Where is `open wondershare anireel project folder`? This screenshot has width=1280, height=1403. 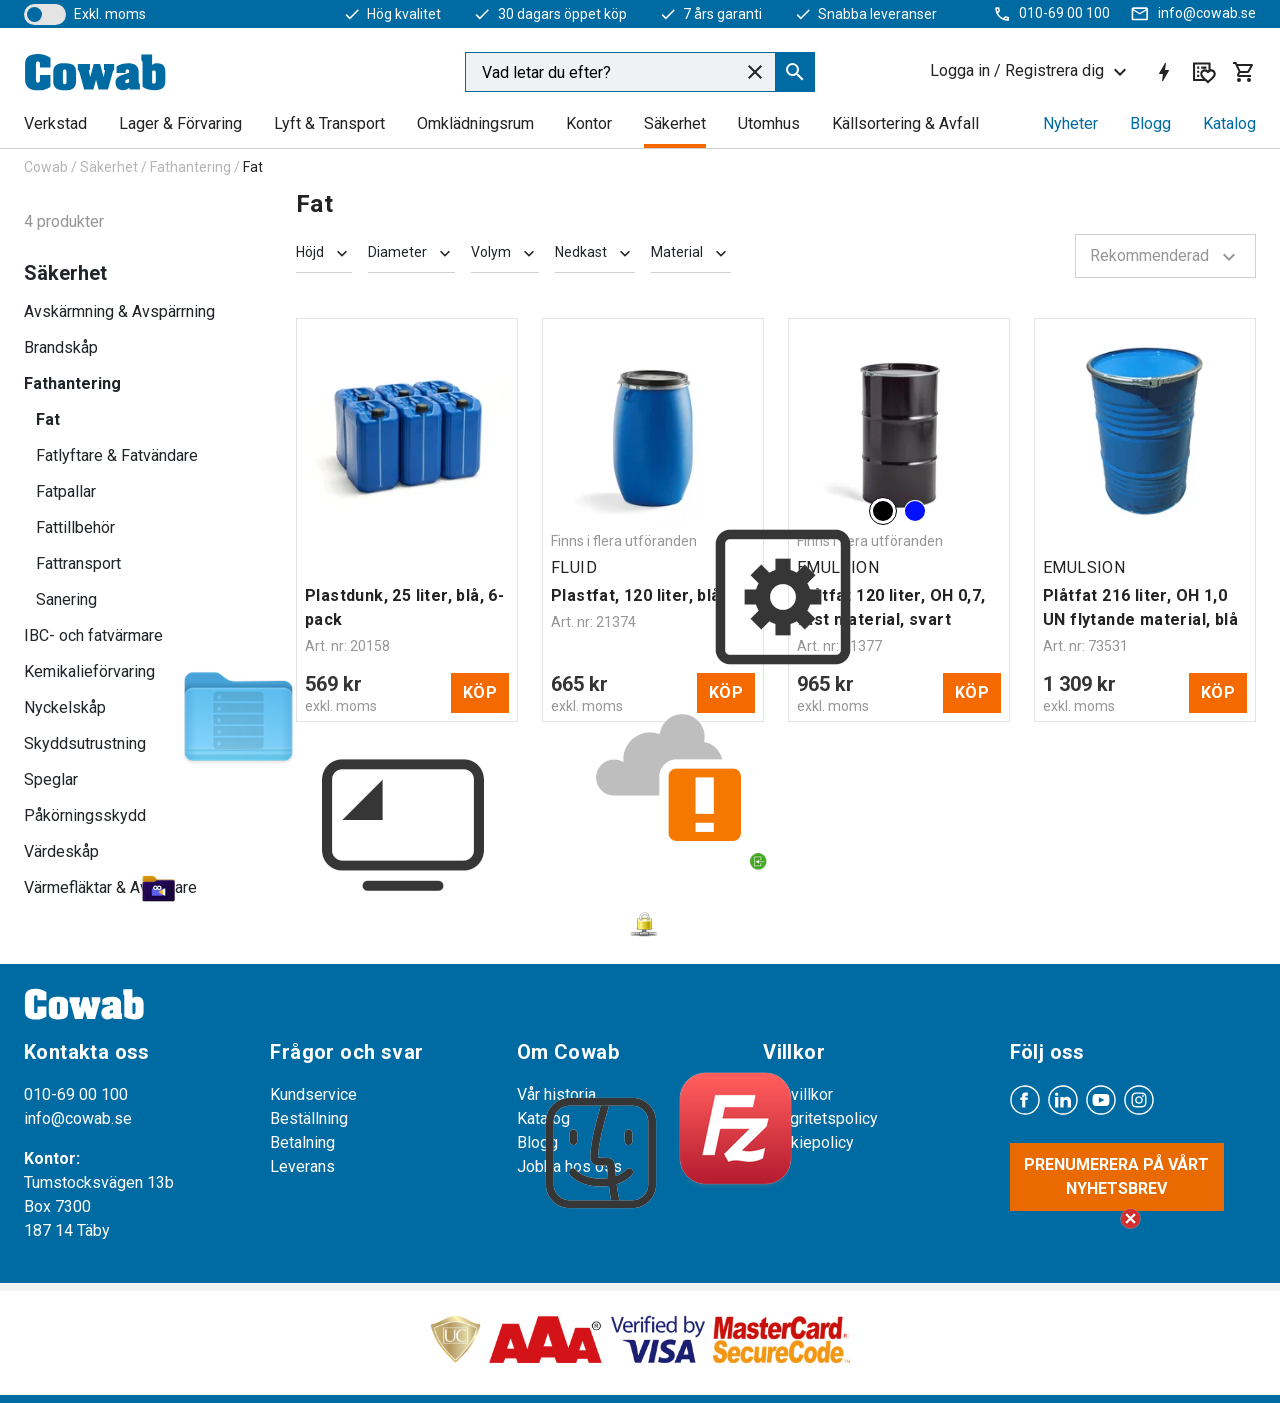 open wondershare anireel project folder is located at coordinates (158, 889).